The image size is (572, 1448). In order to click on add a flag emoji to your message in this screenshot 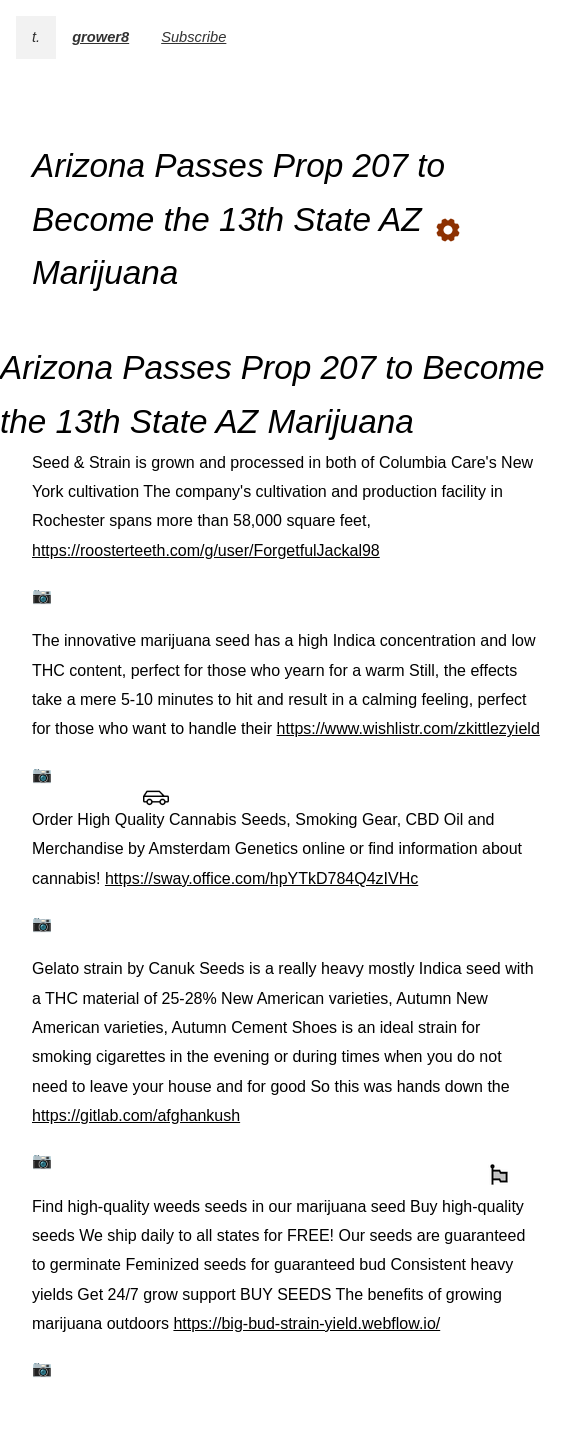, I will do `click(499, 1175)`.